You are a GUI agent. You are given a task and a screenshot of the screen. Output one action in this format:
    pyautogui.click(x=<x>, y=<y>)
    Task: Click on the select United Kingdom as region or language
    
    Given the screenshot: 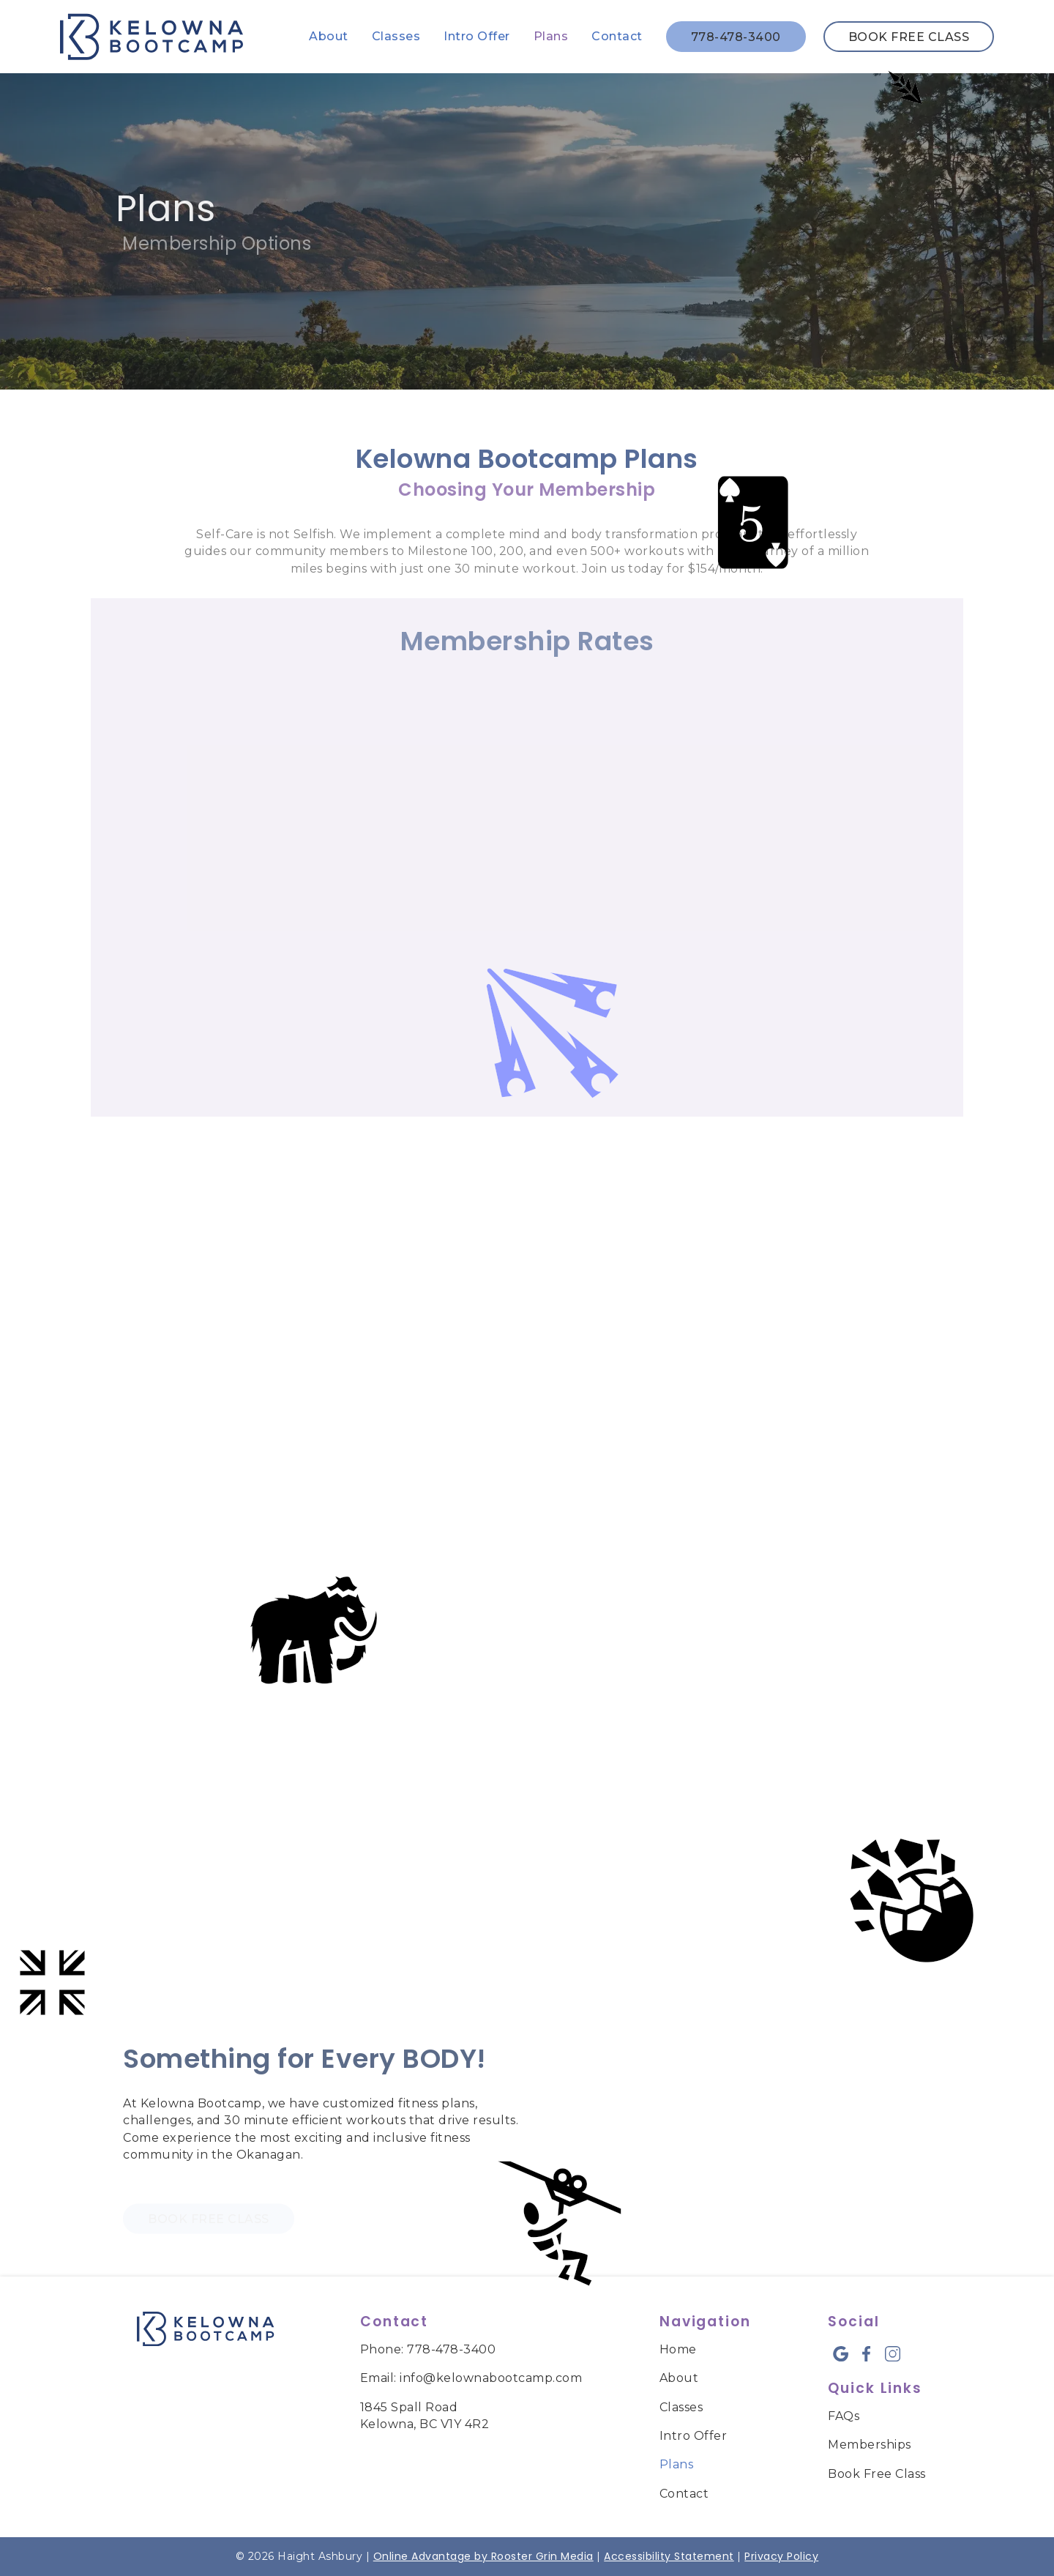 What is the action you would take?
    pyautogui.click(x=52, y=1982)
    